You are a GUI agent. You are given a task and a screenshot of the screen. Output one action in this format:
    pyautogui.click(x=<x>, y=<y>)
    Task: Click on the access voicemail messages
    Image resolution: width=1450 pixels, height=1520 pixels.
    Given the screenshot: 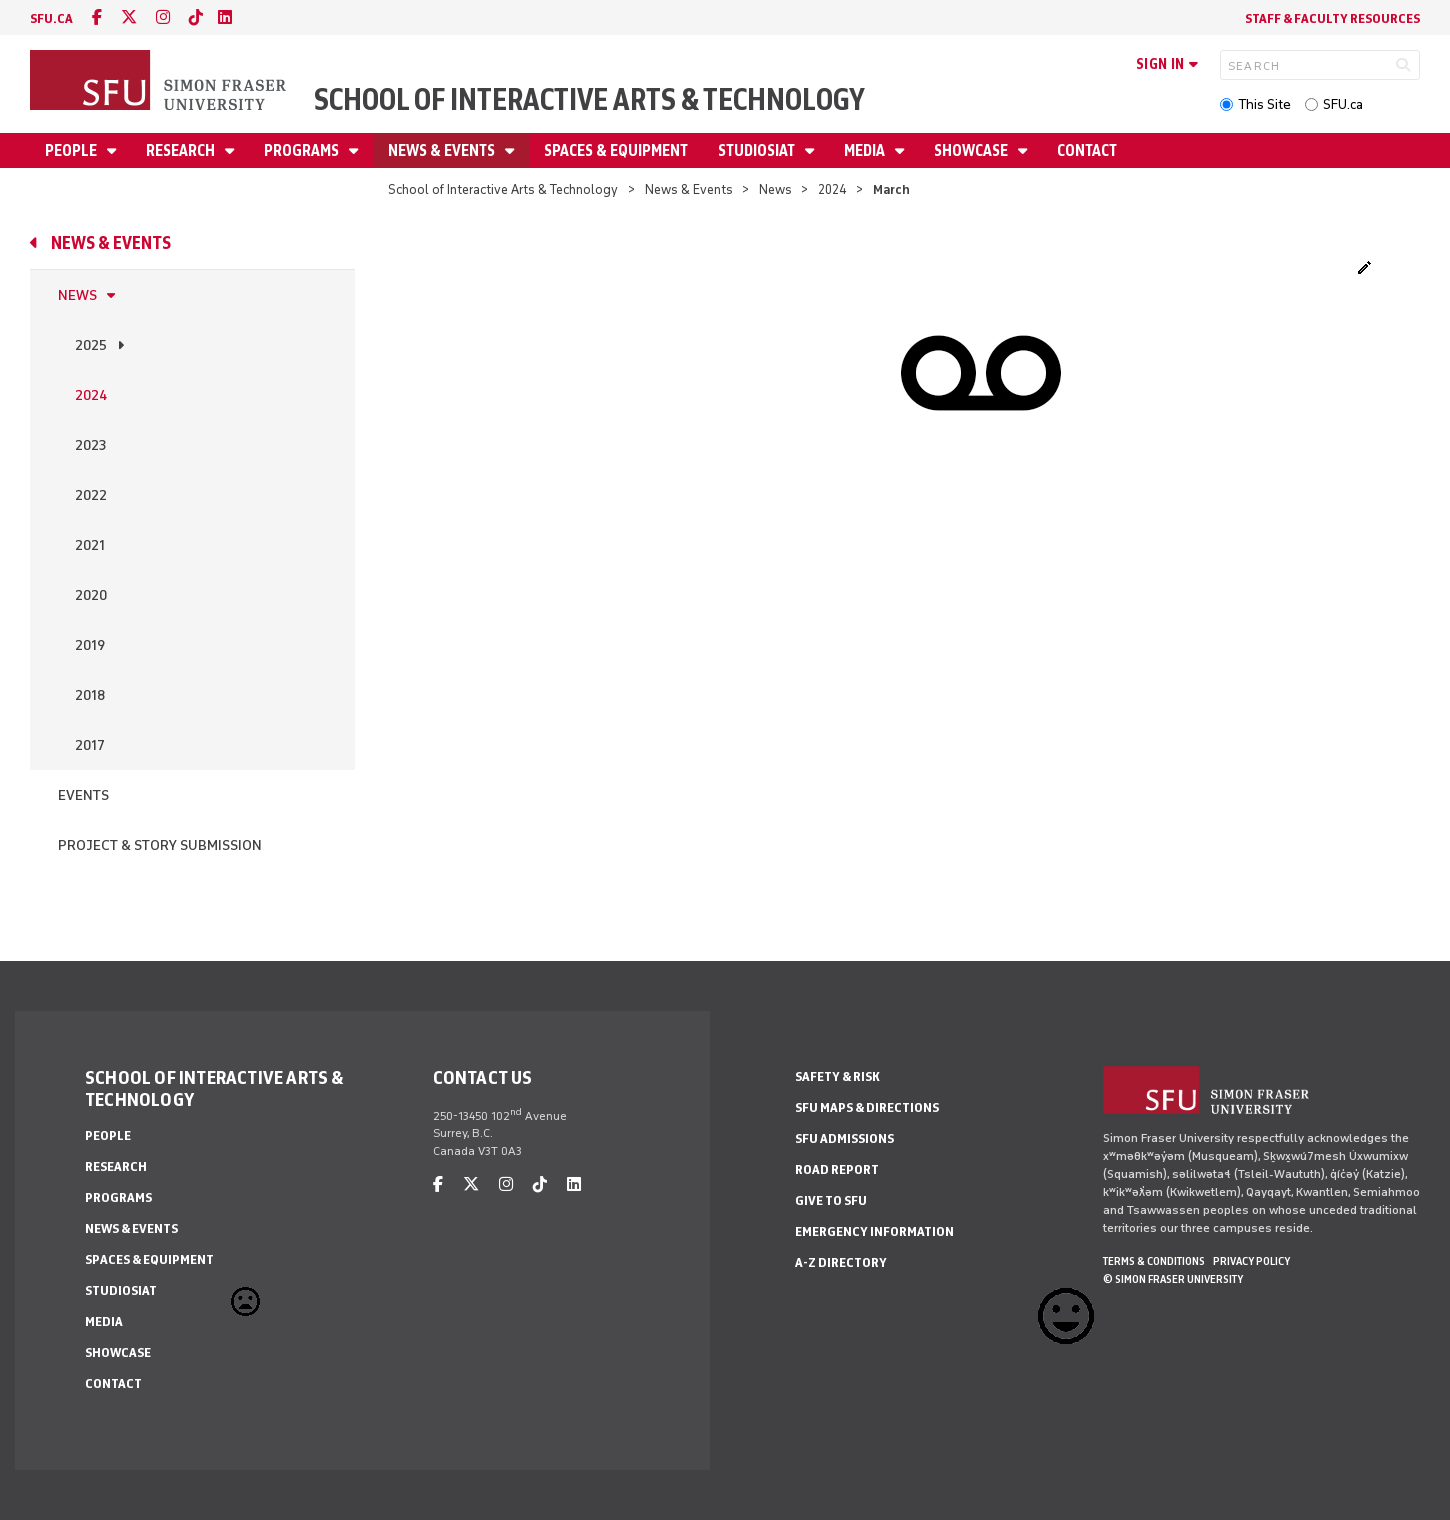 What is the action you would take?
    pyautogui.click(x=981, y=373)
    